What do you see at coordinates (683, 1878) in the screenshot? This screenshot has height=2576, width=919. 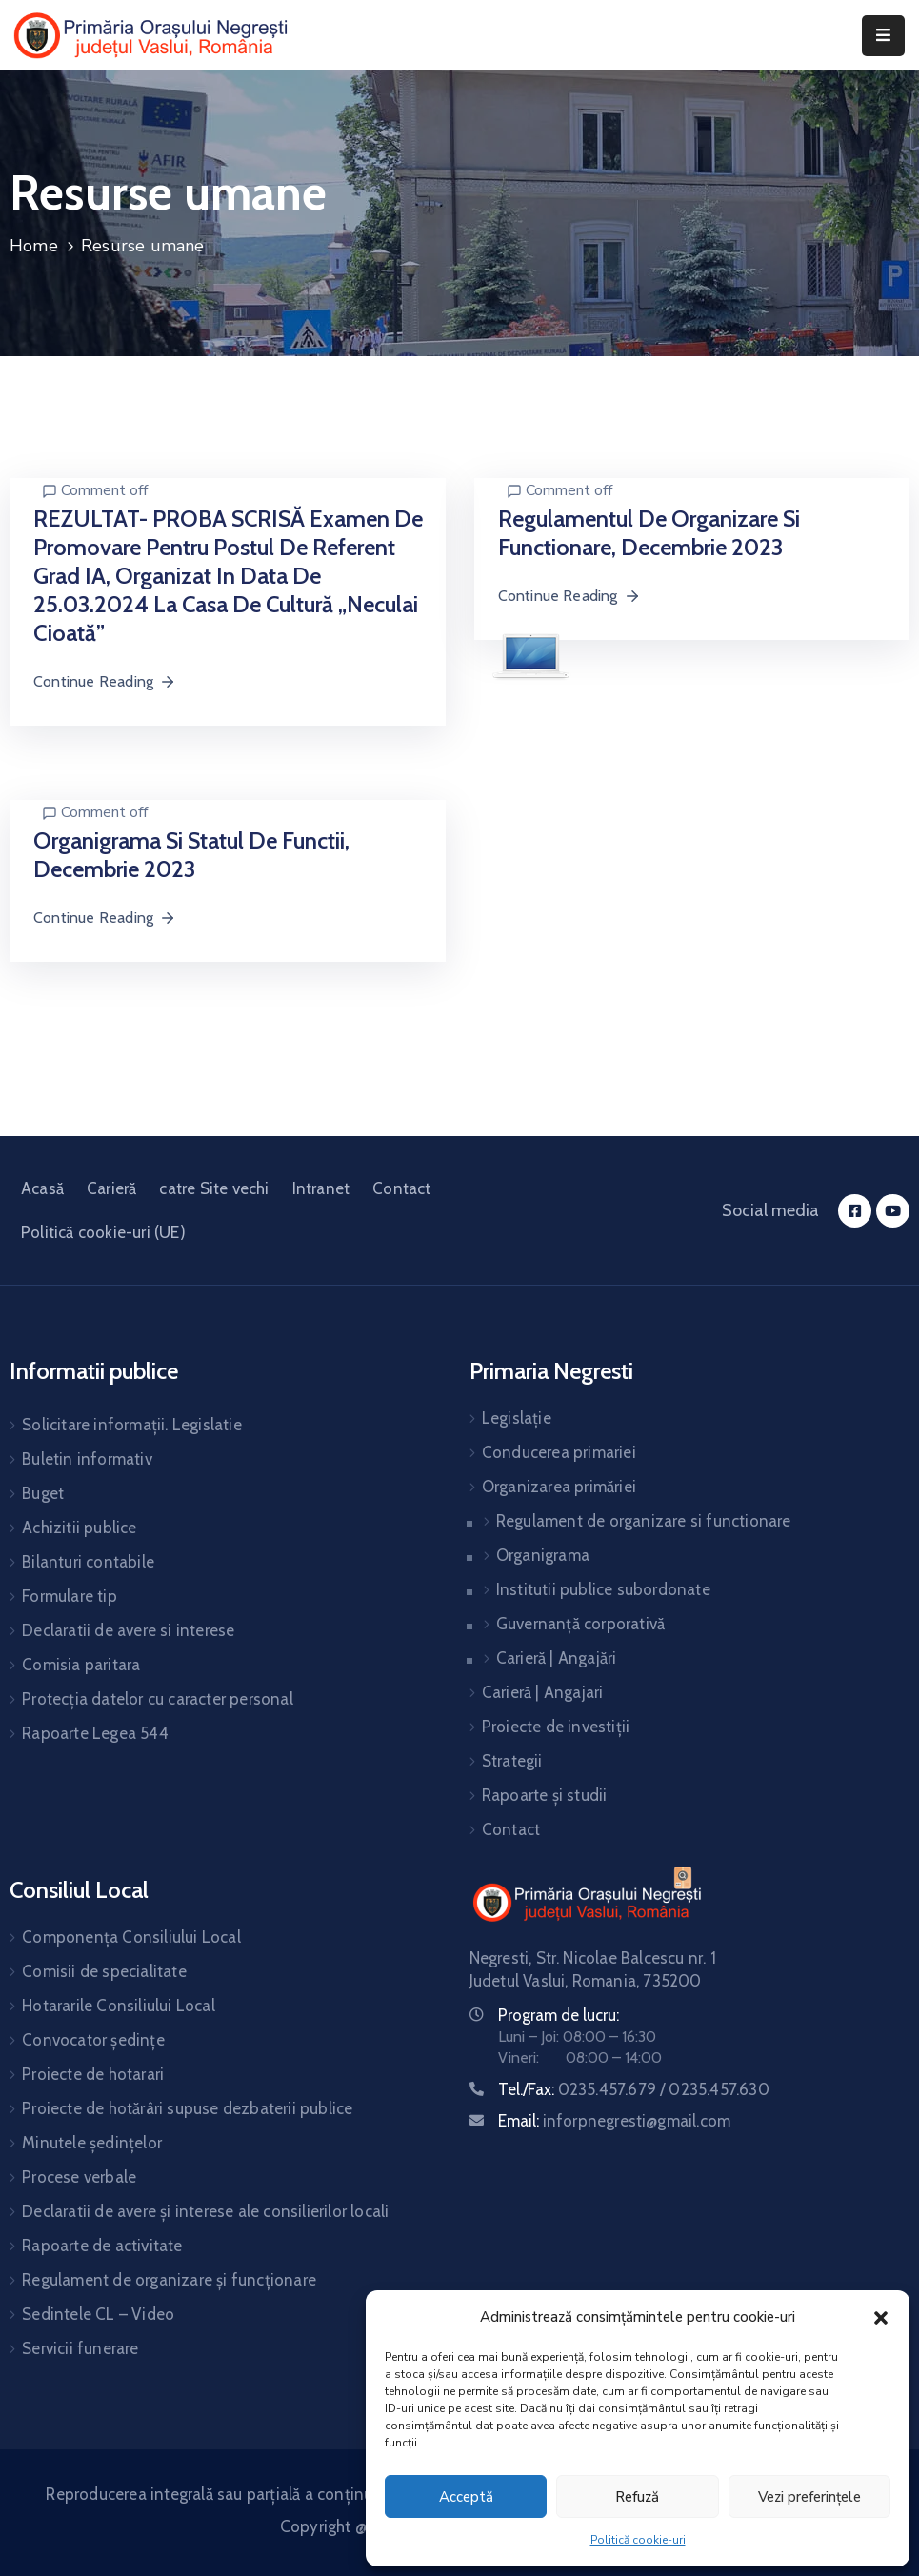 I see `resolving package dependencies` at bounding box center [683, 1878].